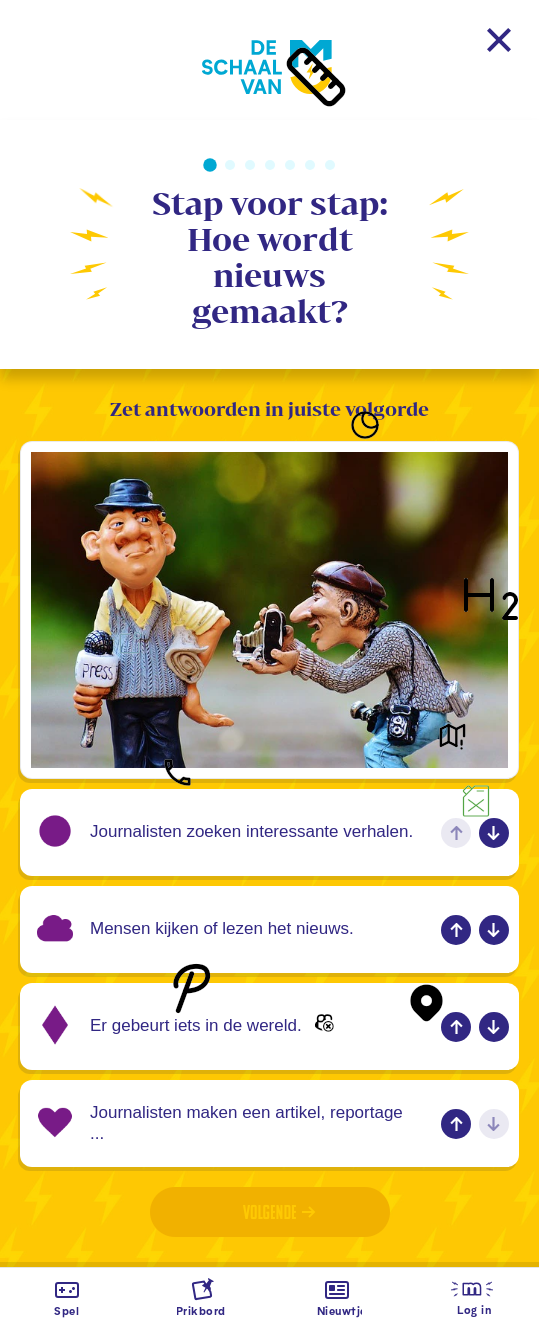 Image resolution: width=539 pixels, height=1327 pixels. I want to click on pushover notification service logo, so click(190, 988).